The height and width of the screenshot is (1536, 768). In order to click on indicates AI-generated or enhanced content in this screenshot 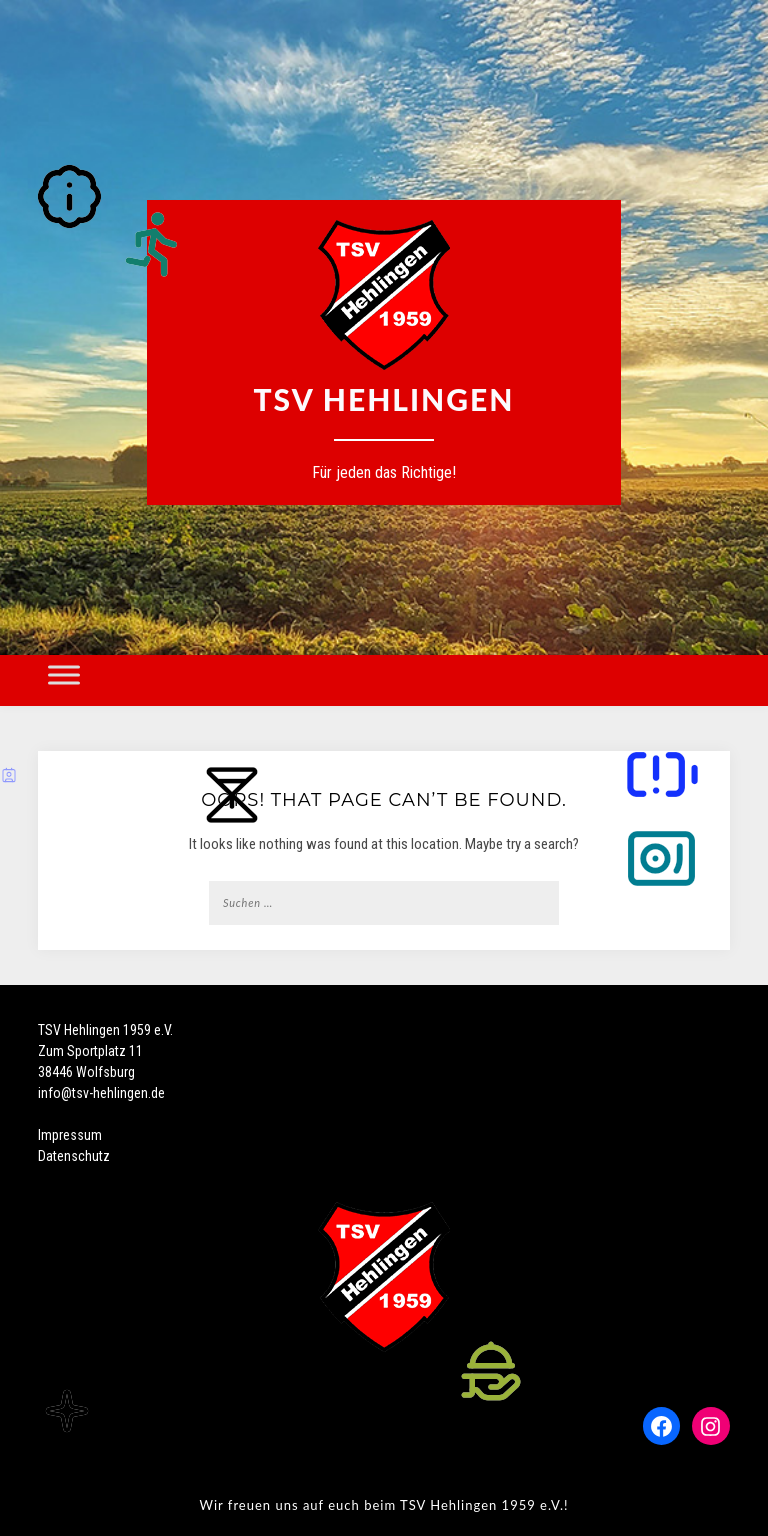, I will do `click(67, 1411)`.